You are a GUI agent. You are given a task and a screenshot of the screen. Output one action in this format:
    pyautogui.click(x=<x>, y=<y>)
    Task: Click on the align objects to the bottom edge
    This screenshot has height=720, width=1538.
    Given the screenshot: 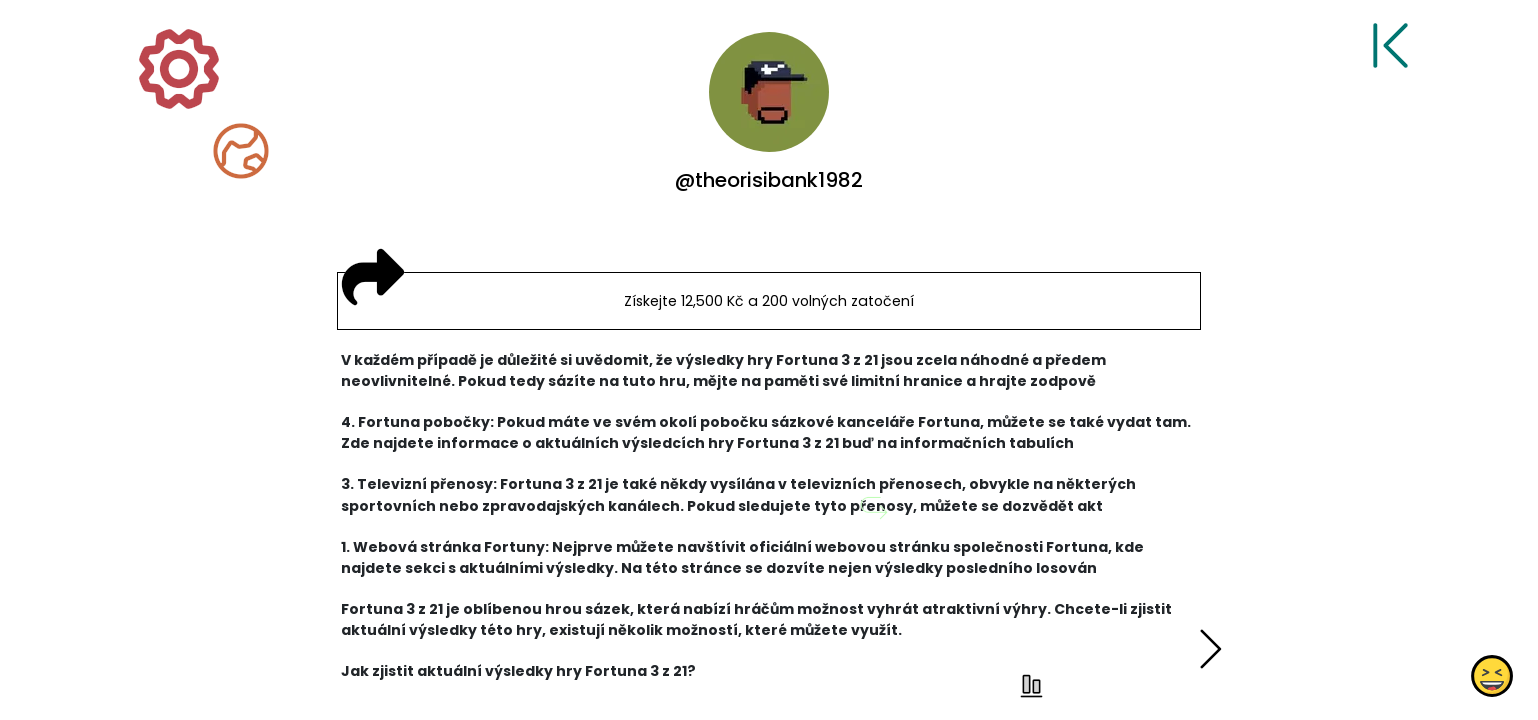 What is the action you would take?
    pyautogui.click(x=1031, y=686)
    